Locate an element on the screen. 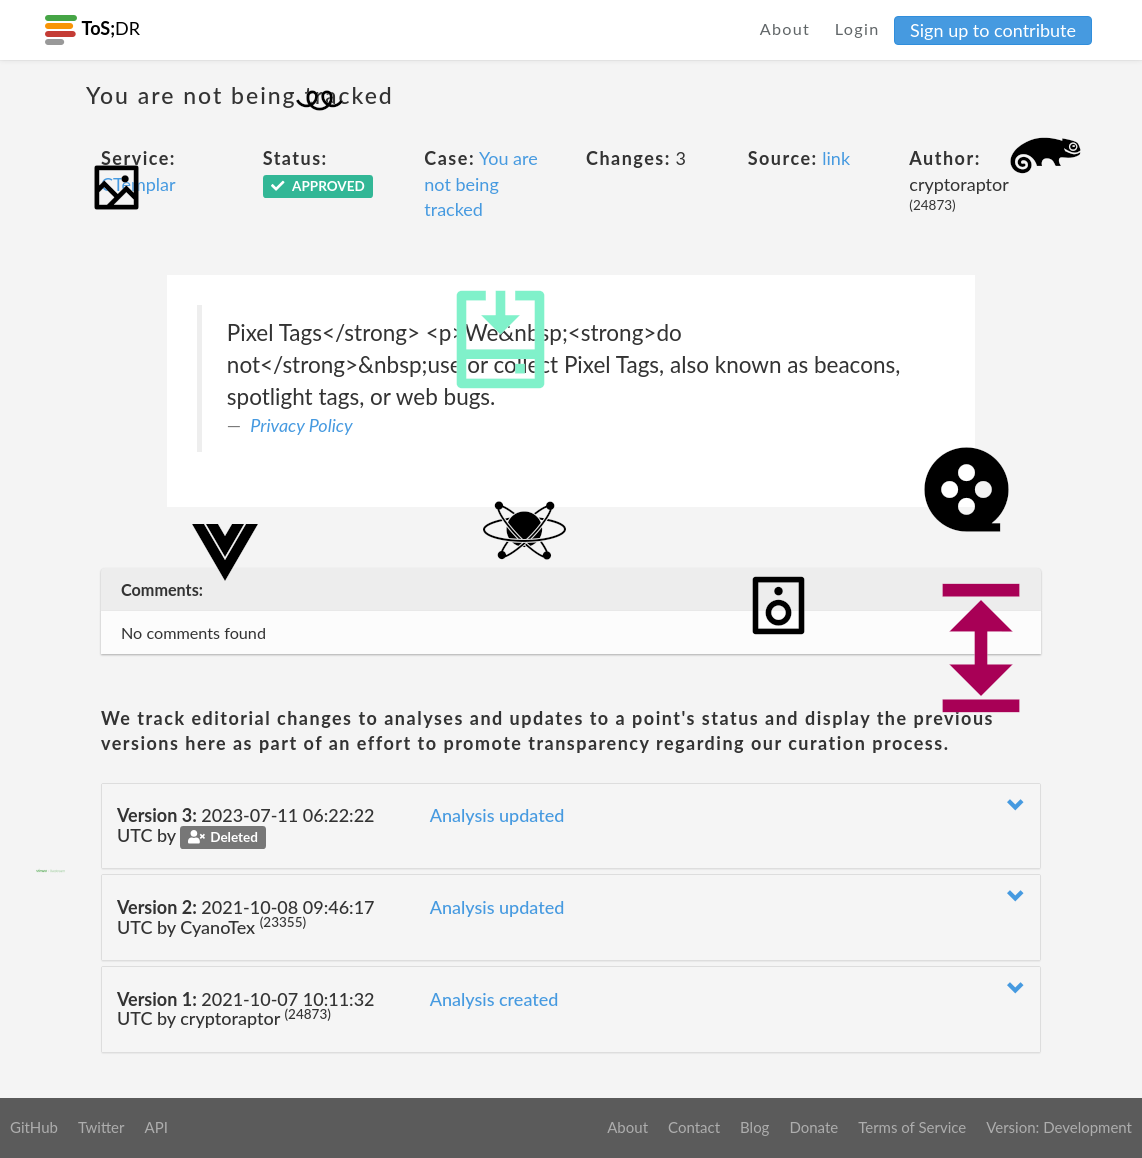  visit teespring storefront is located at coordinates (319, 100).